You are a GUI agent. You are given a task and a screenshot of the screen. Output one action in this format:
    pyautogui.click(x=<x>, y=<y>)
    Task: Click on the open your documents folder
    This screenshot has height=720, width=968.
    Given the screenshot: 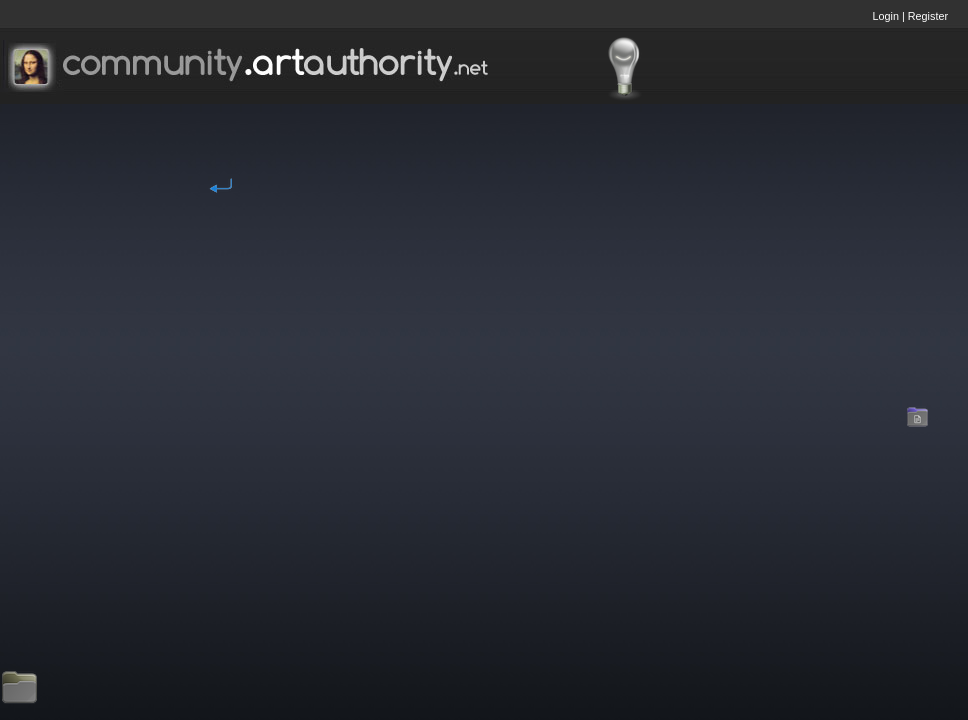 What is the action you would take?
    pyautogui.click(x=917, y=416)
    